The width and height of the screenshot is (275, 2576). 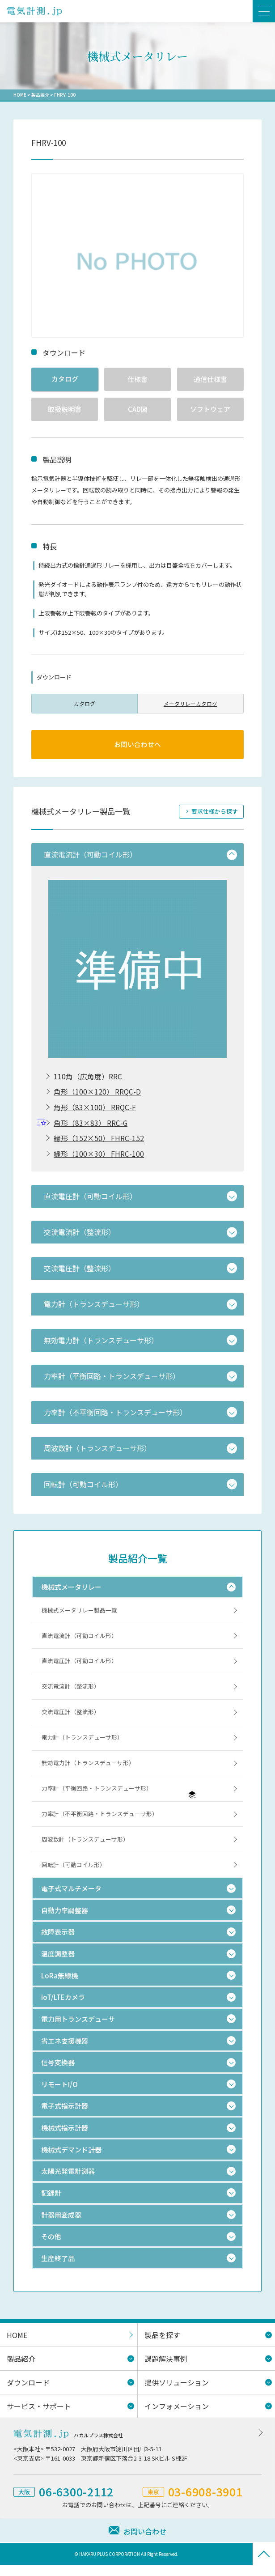 I want to click on remove a layer from the stack, so click(x=192, y=1795).